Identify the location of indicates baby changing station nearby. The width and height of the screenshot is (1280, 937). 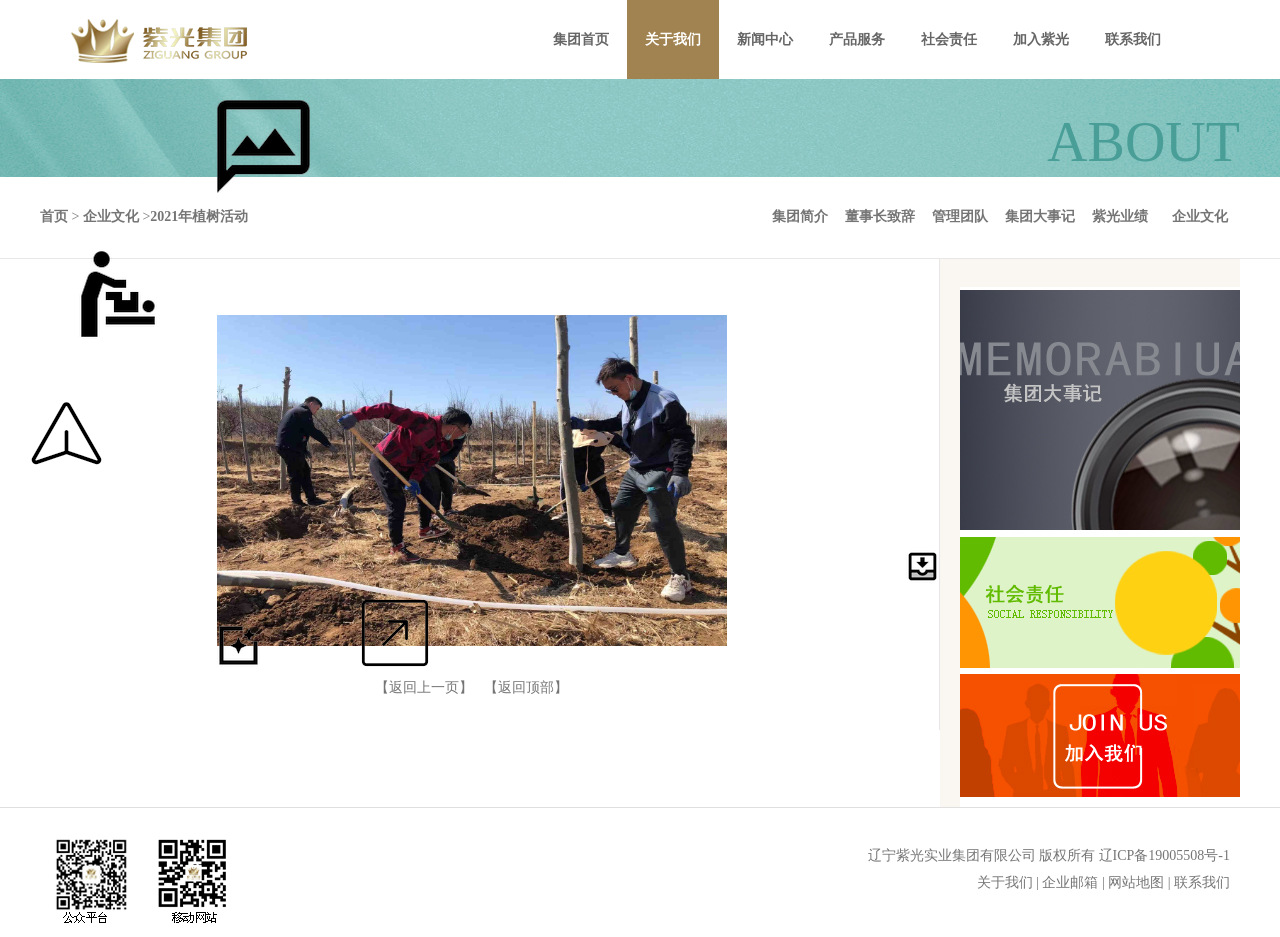
(118, 296).